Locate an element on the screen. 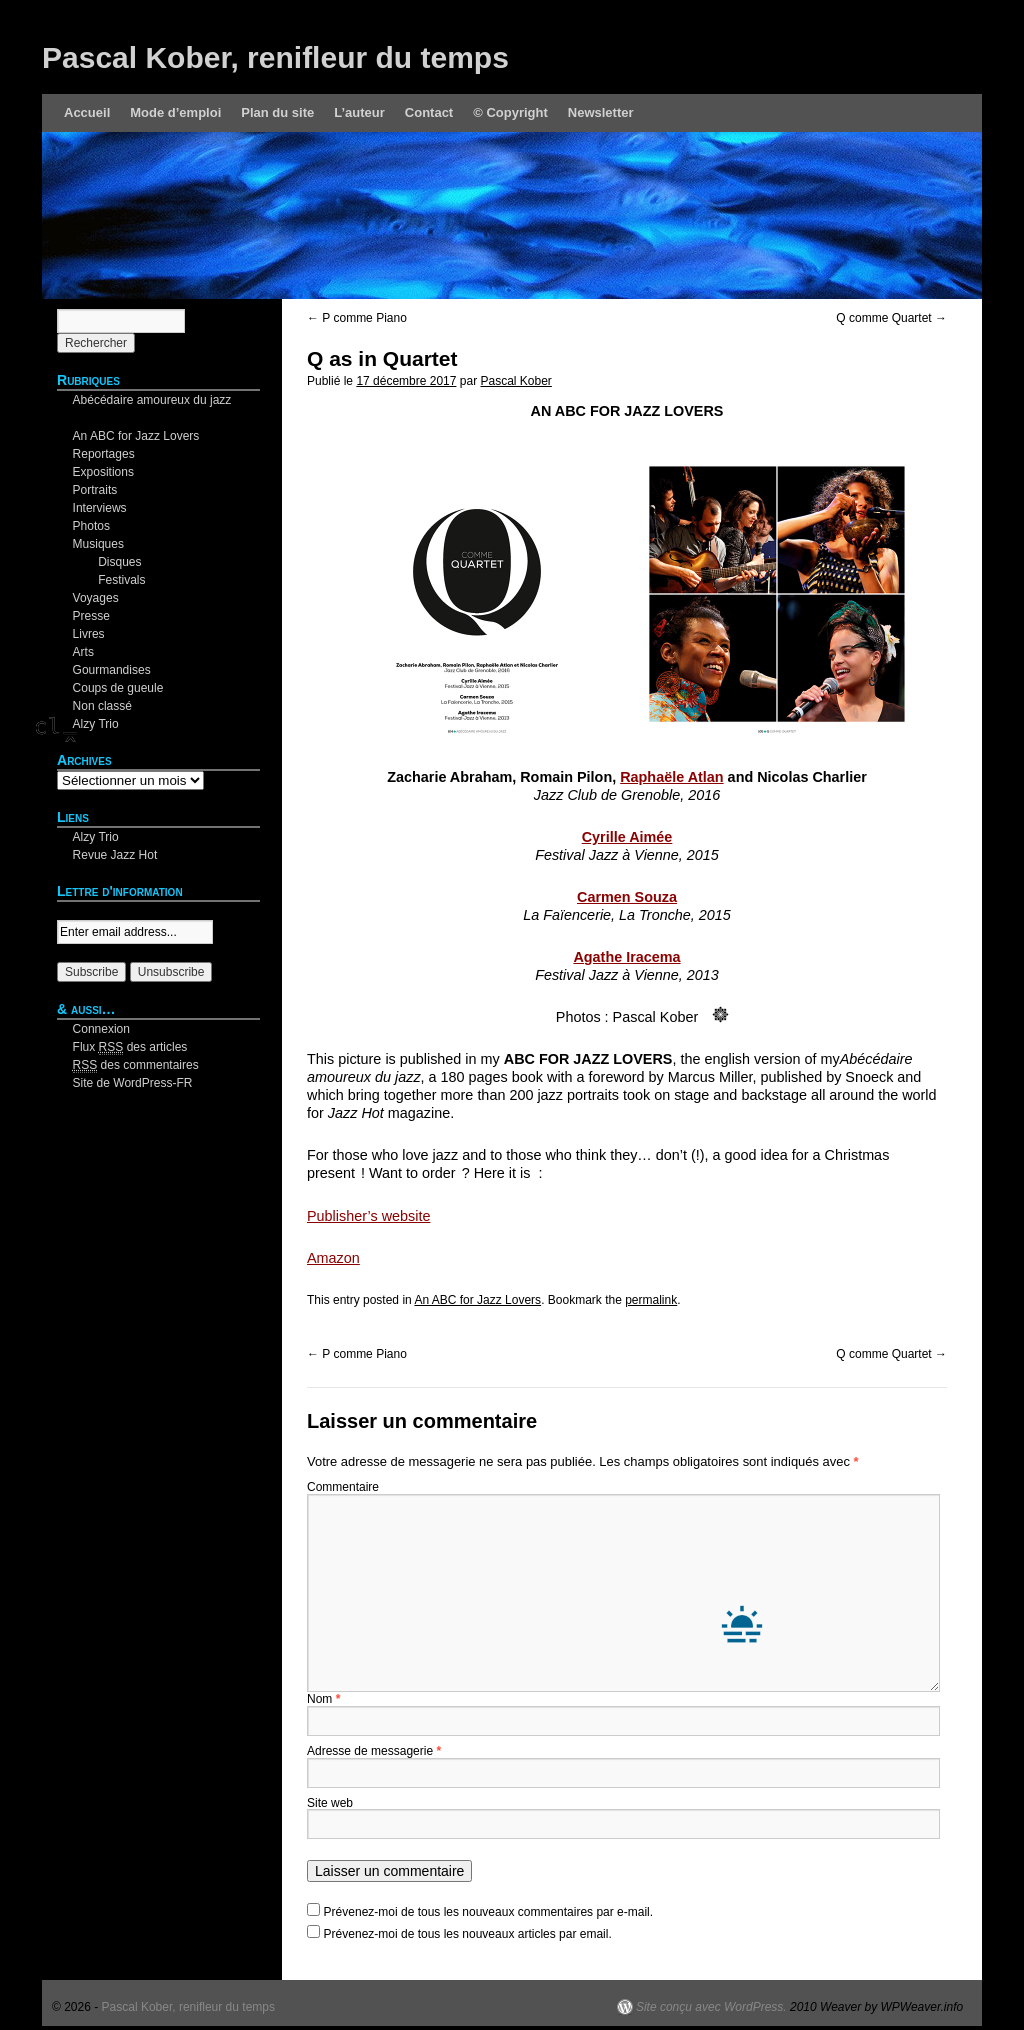  commitlint logo - a tool for linting commit messages is located at coordinates (56, 729).